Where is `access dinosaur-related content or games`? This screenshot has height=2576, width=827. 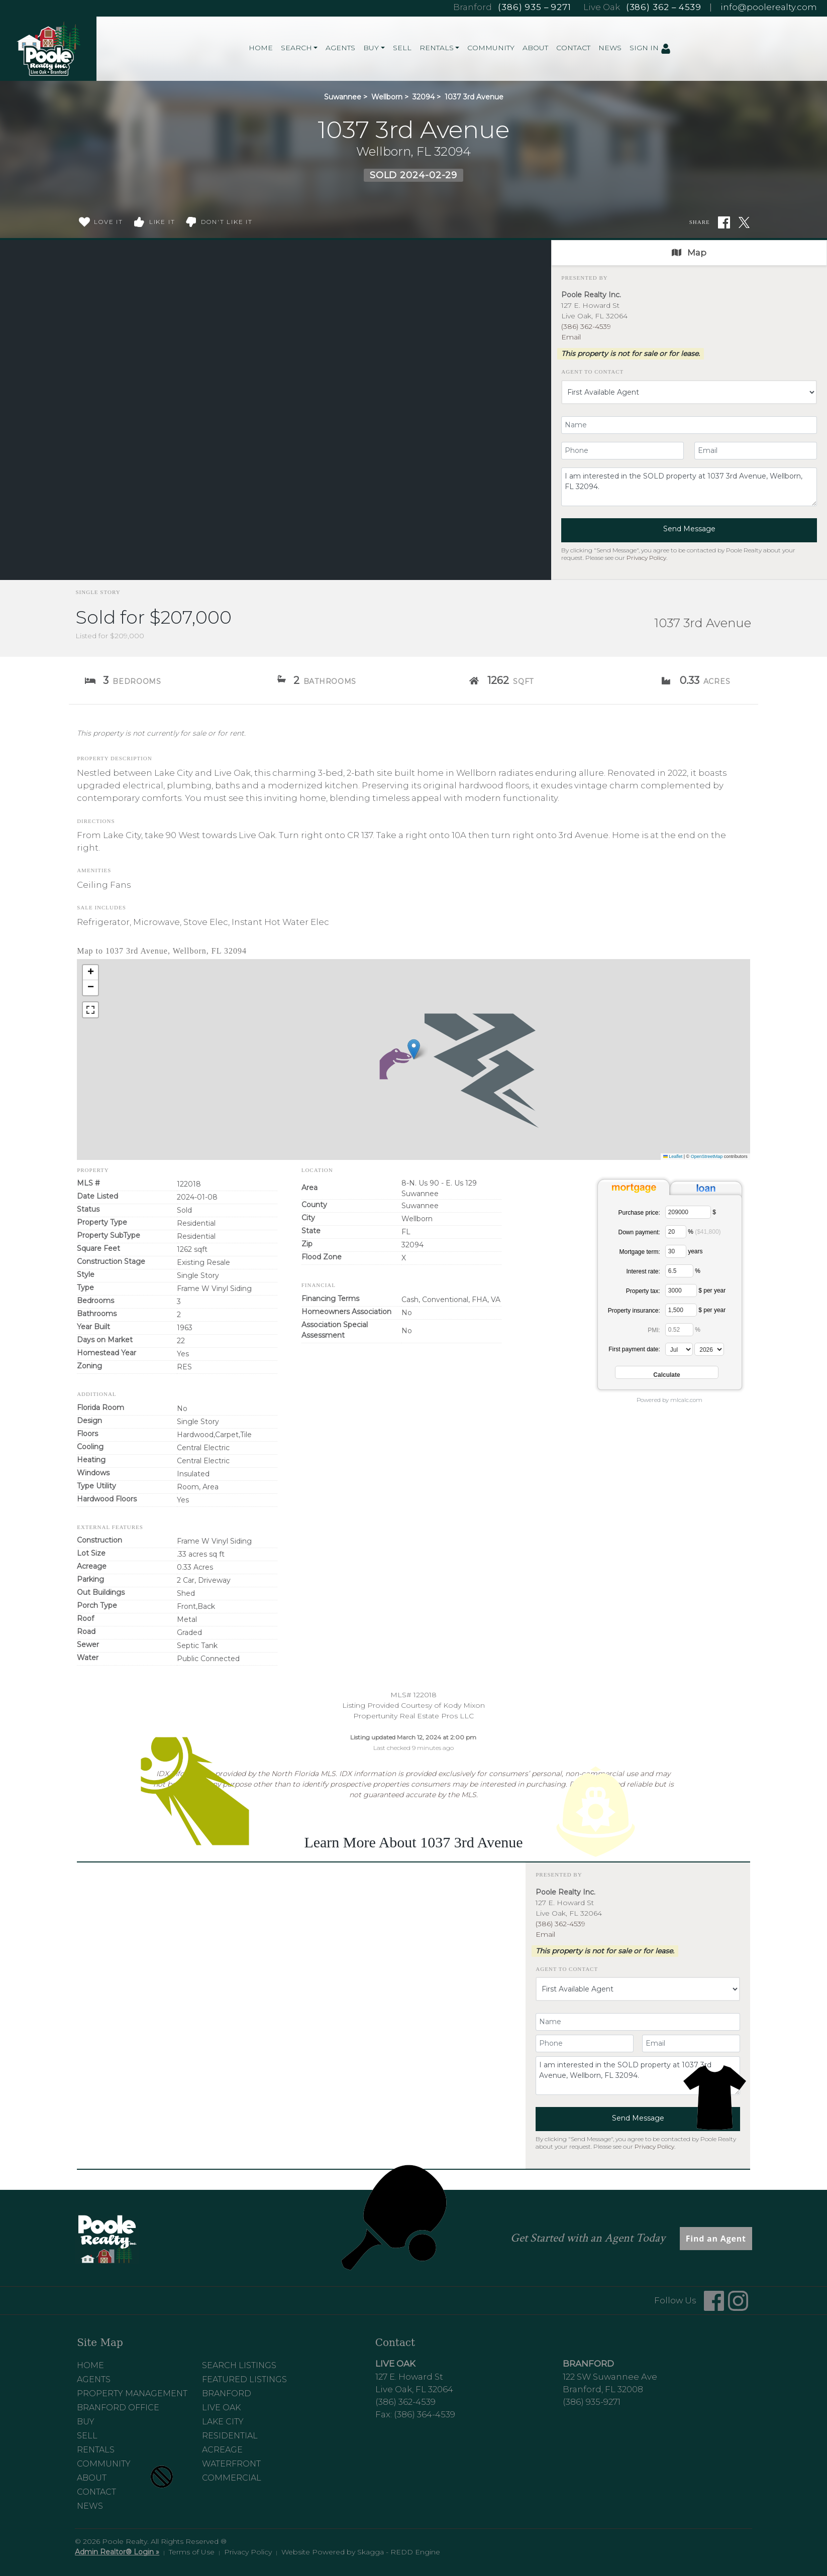
access dinosaur-related content or games is located at coordinates (396, 1063).